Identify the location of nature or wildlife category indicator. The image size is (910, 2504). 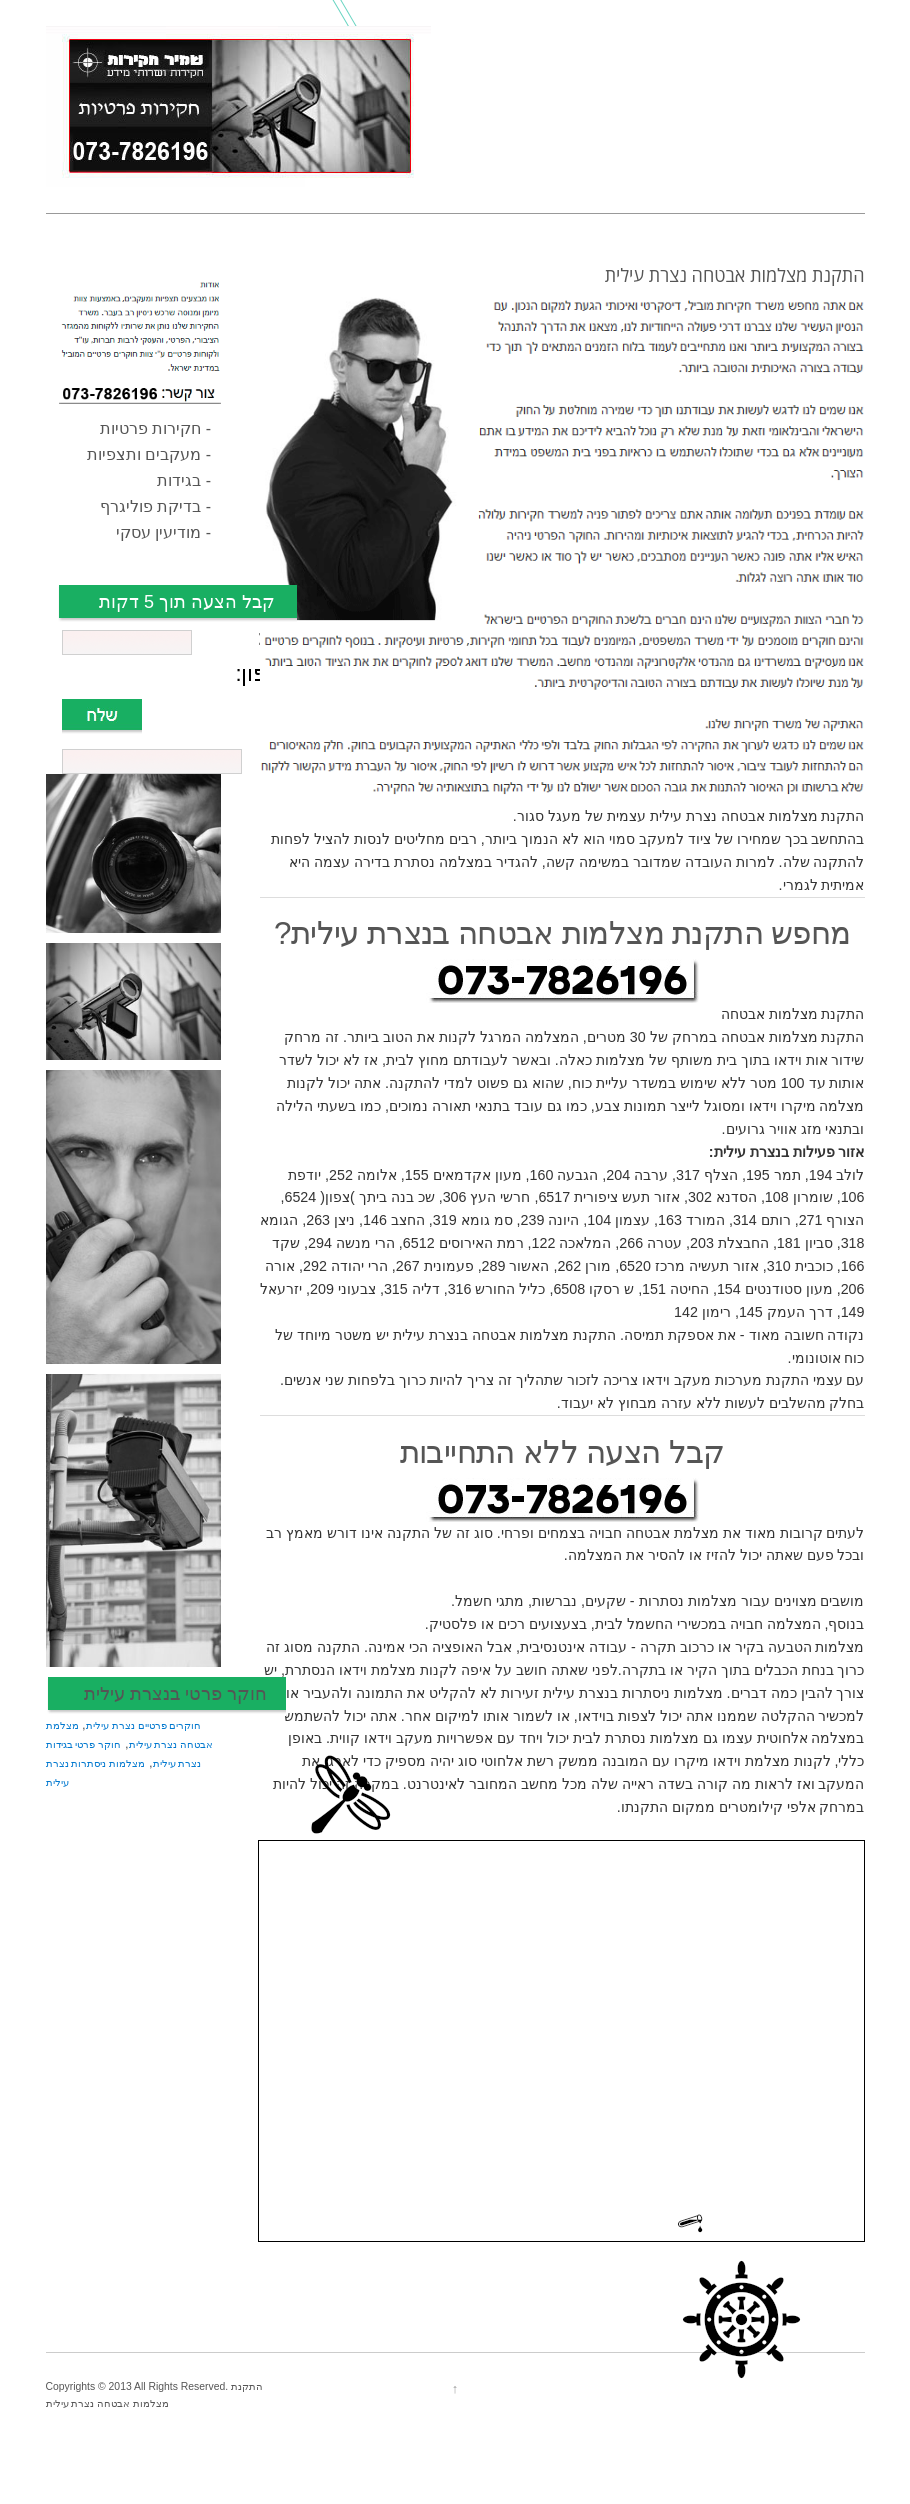
(350, 1794).